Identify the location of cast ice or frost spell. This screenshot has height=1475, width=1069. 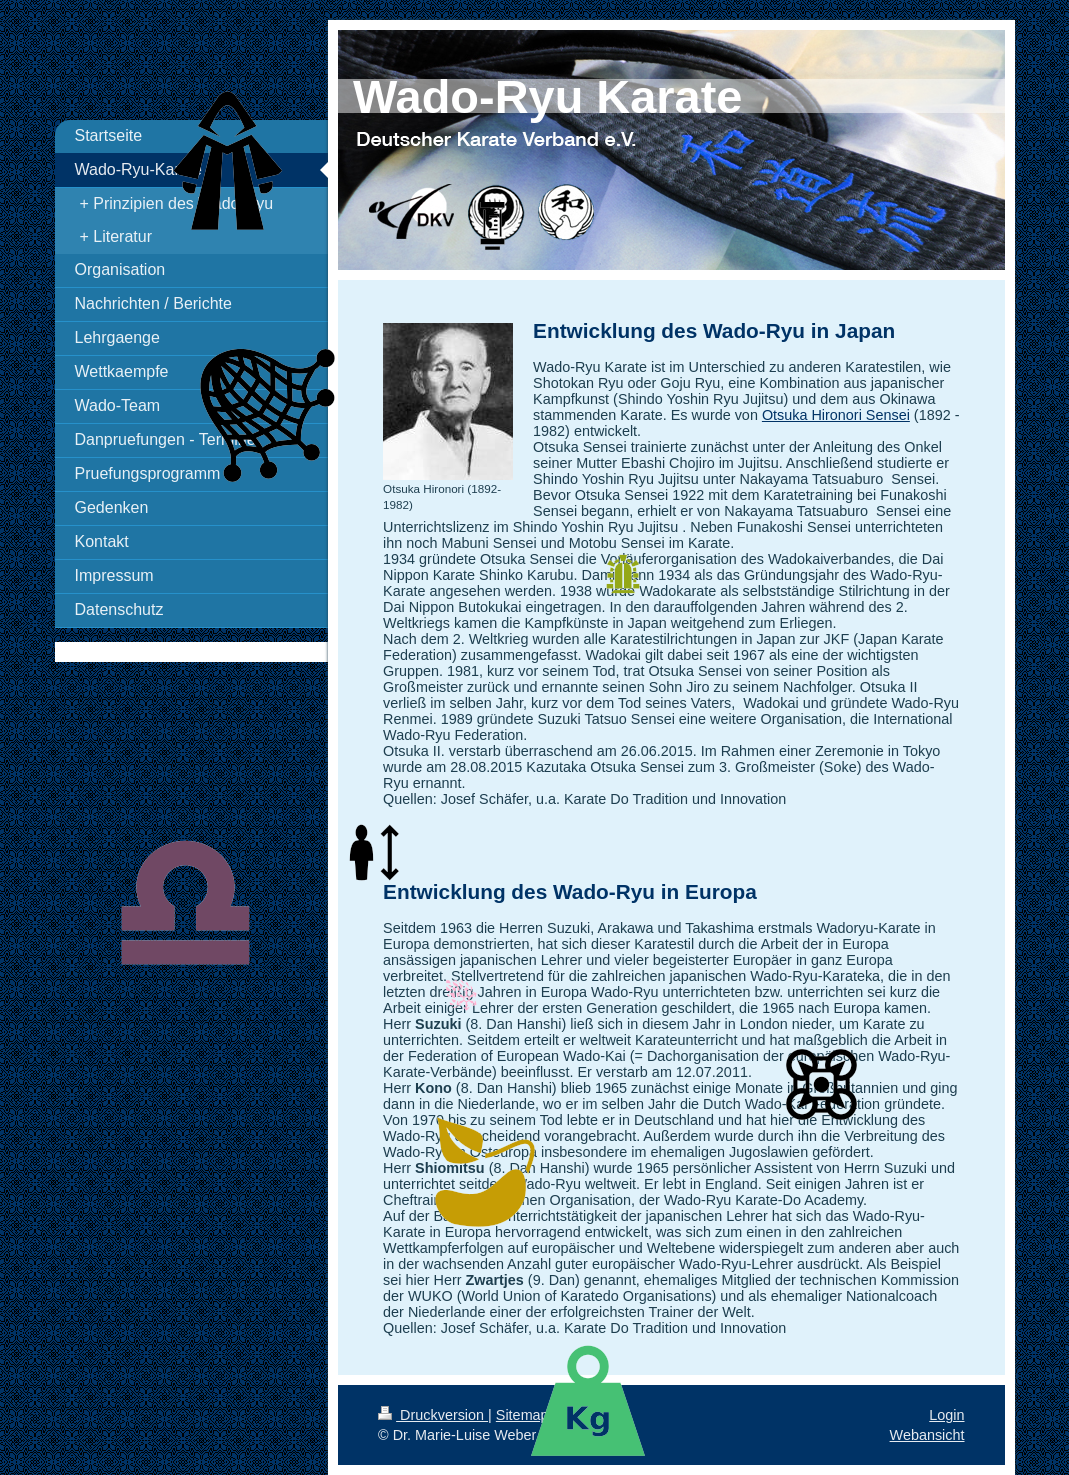
(461, 995).